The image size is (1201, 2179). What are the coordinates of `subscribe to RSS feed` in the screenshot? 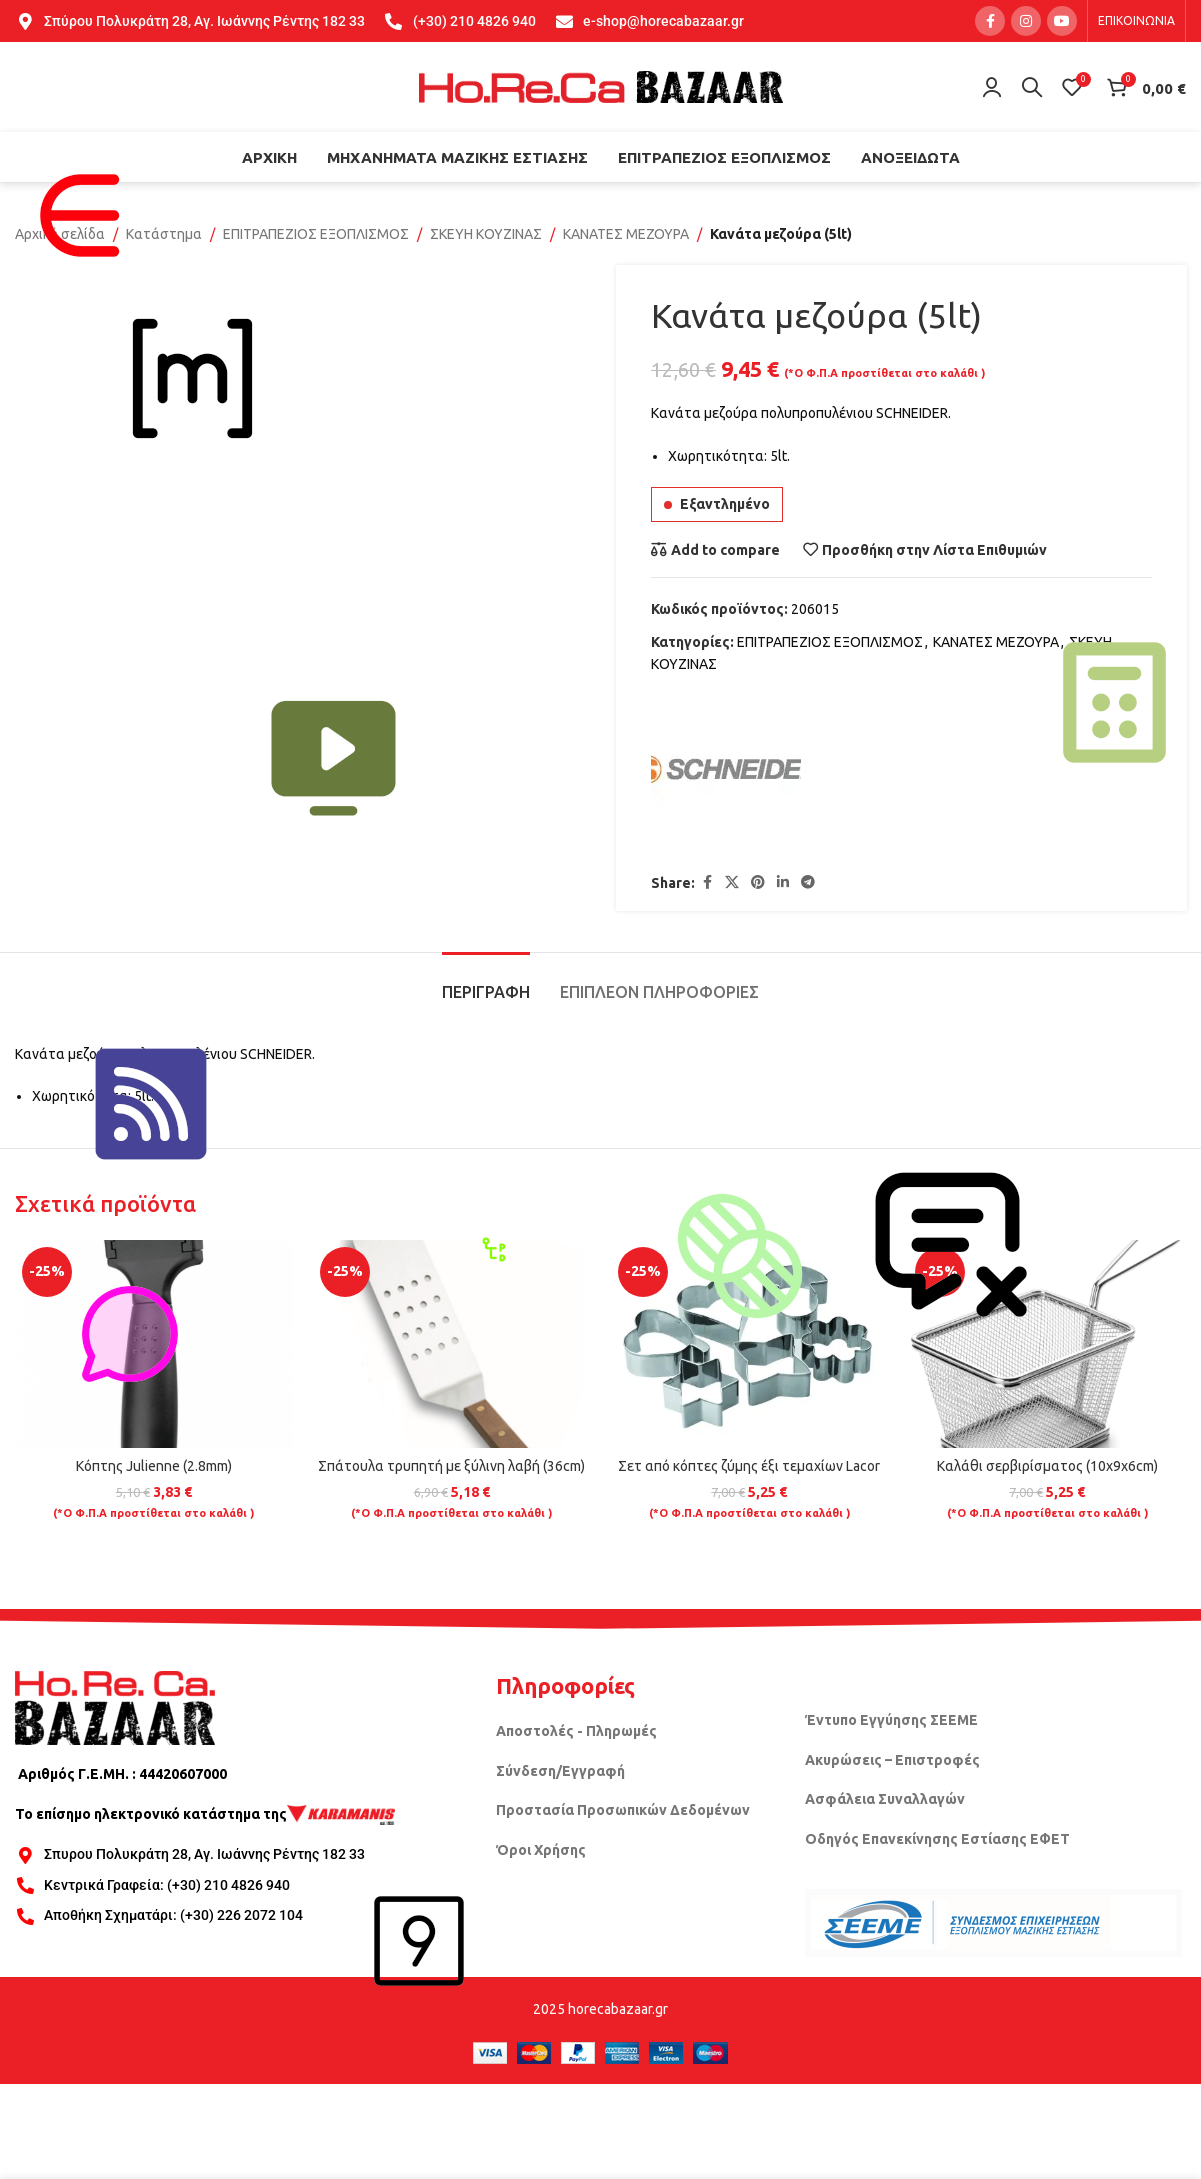 It's located at (151, 1104).